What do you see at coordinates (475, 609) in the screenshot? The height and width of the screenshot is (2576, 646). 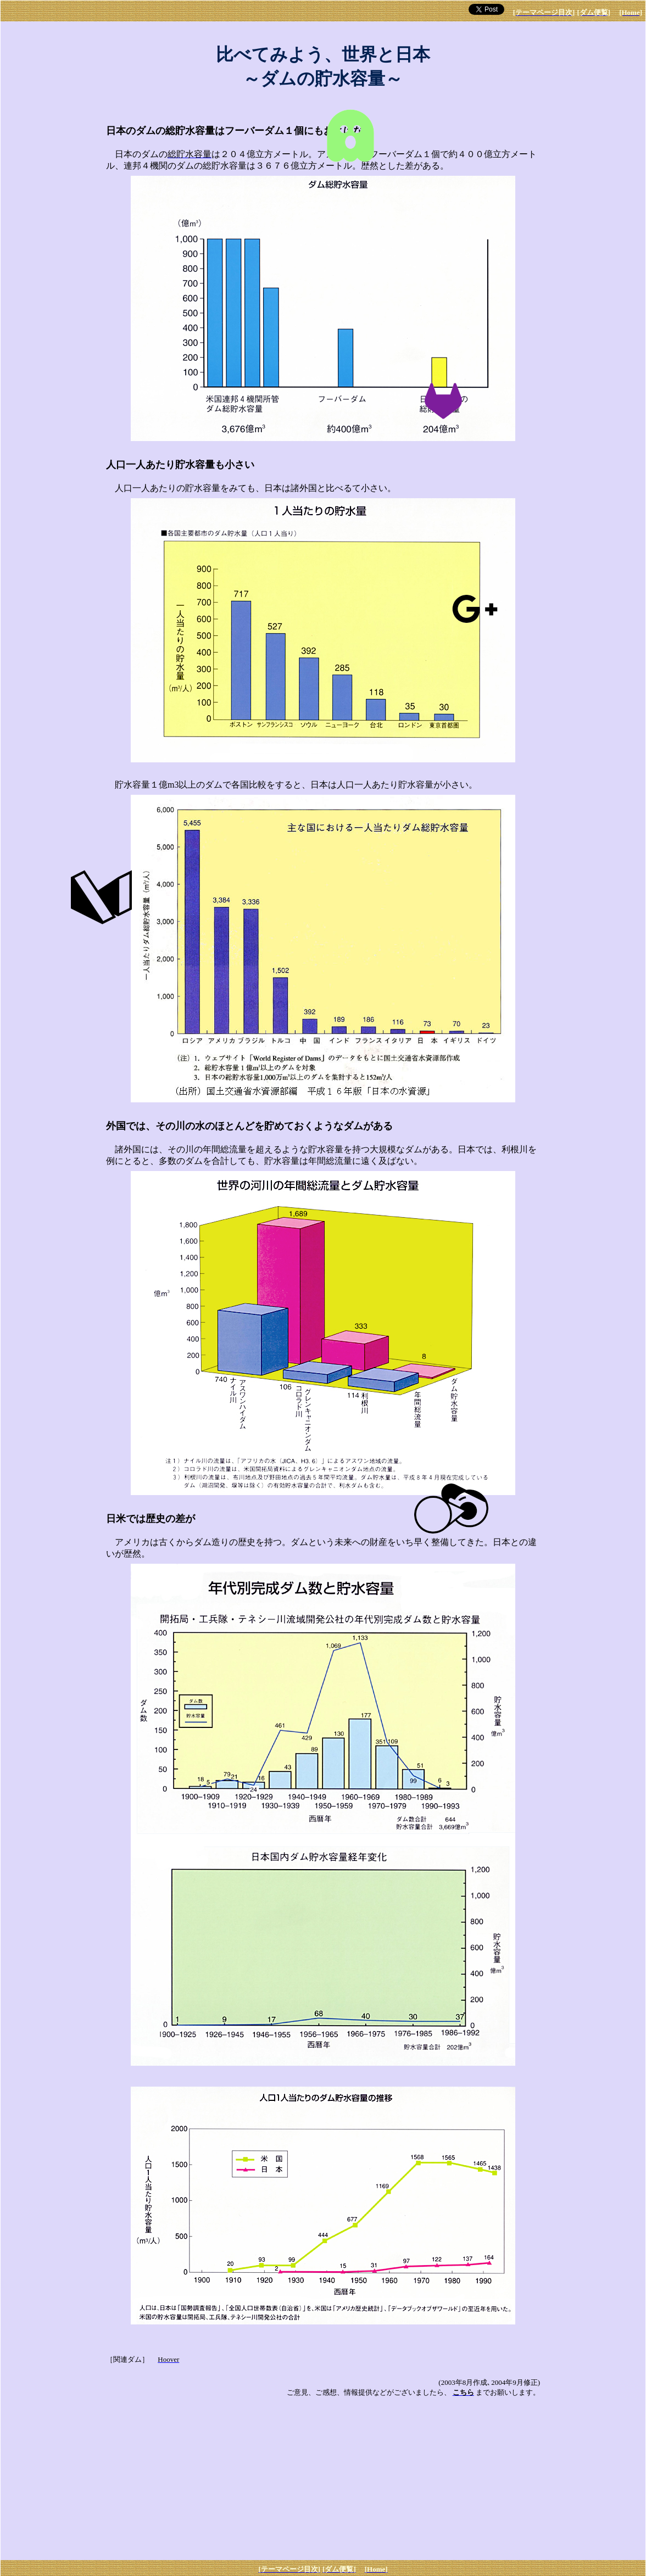 I see `google+ social media logo` at bounding box center [475, 609].